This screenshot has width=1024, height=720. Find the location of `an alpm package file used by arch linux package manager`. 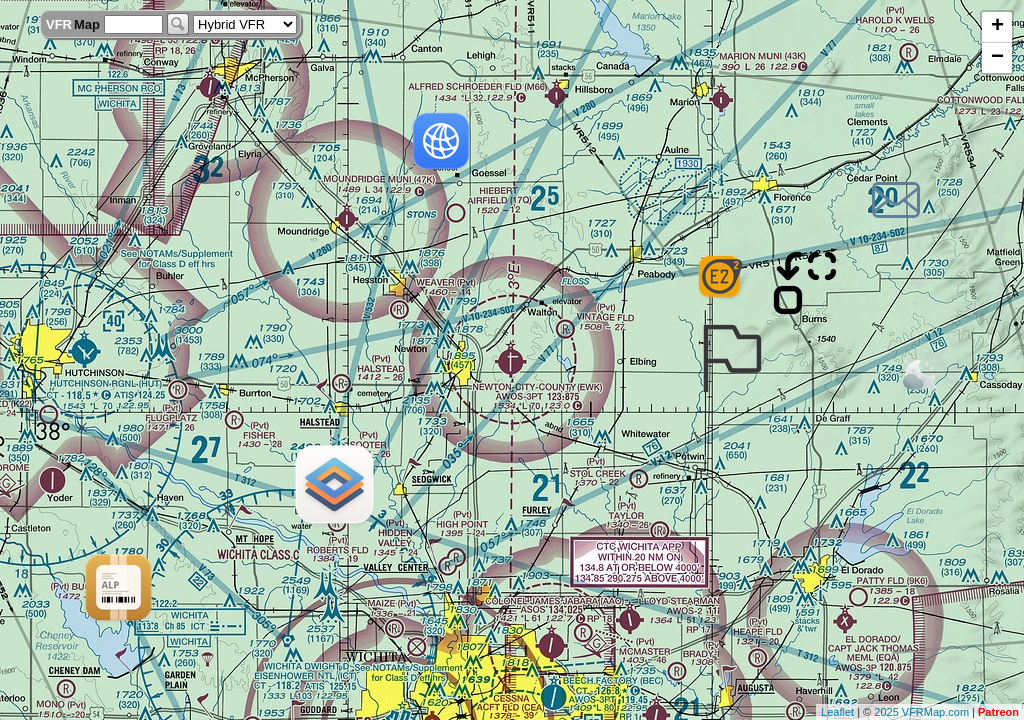

an alpm package file used by arch linux package manager is located at coordinates (118, 588).